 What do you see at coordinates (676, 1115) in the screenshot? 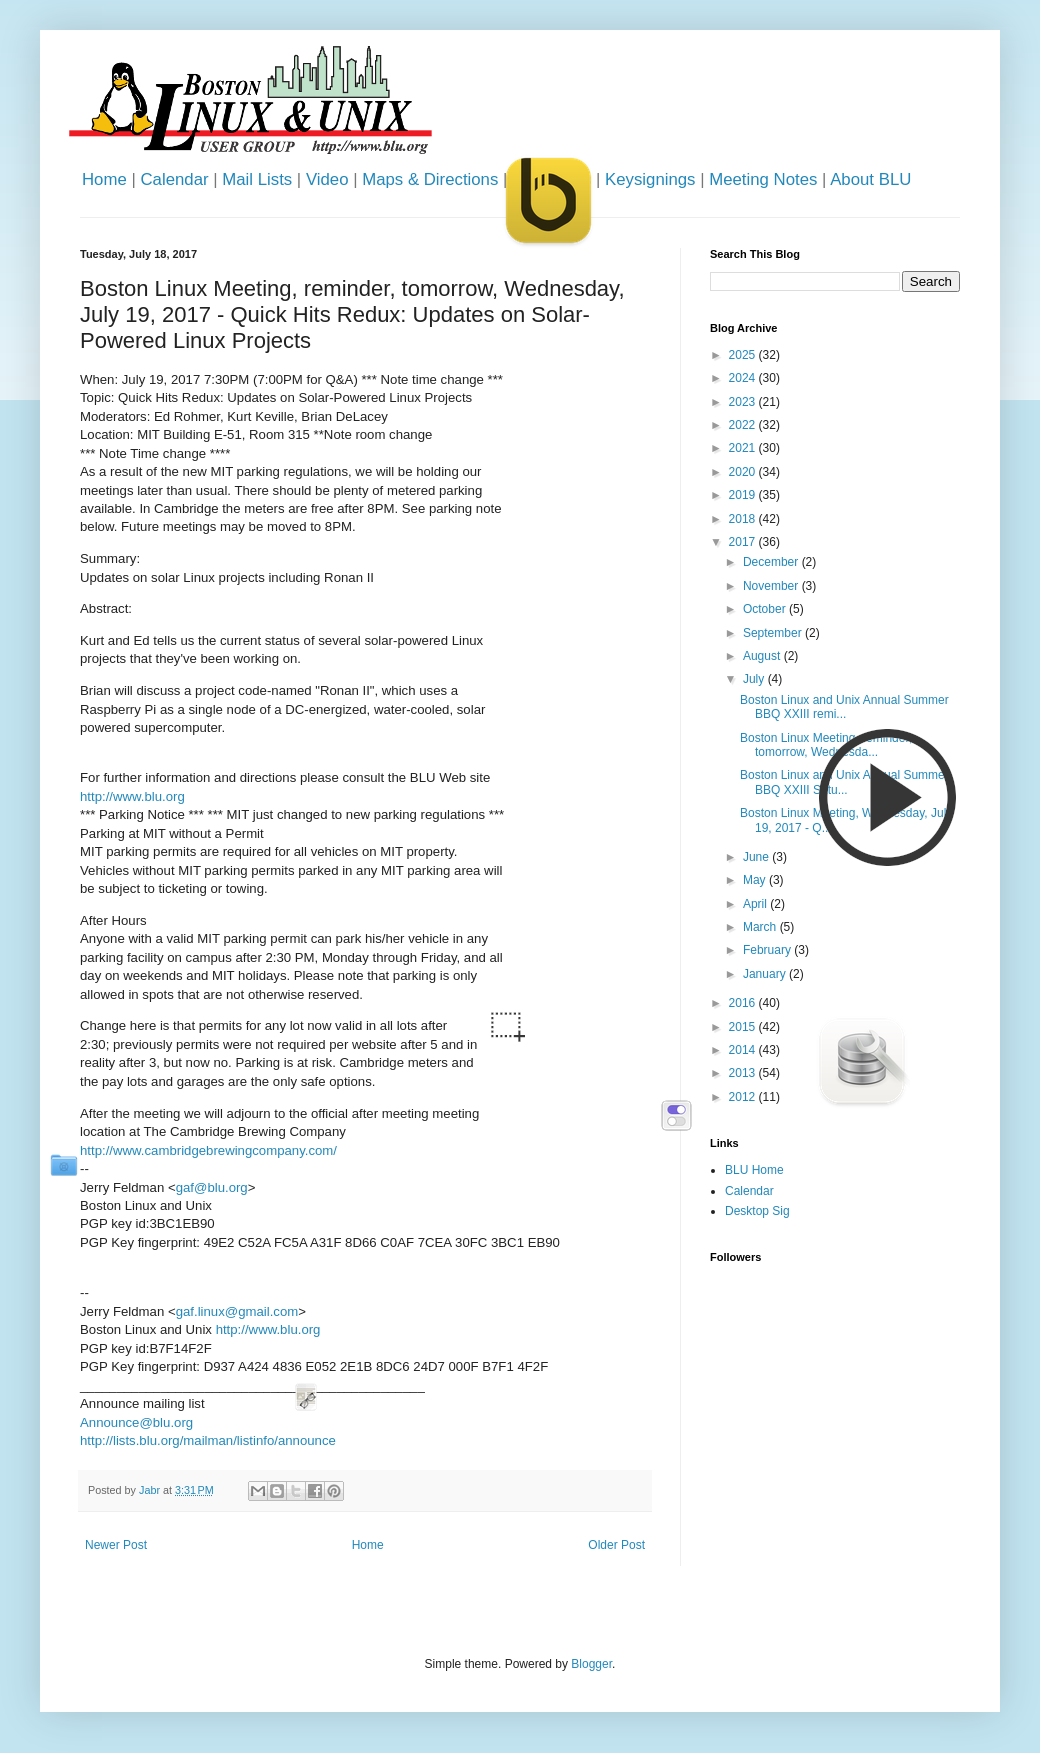
I see `open system settings` at bounding box center [676, 1115].